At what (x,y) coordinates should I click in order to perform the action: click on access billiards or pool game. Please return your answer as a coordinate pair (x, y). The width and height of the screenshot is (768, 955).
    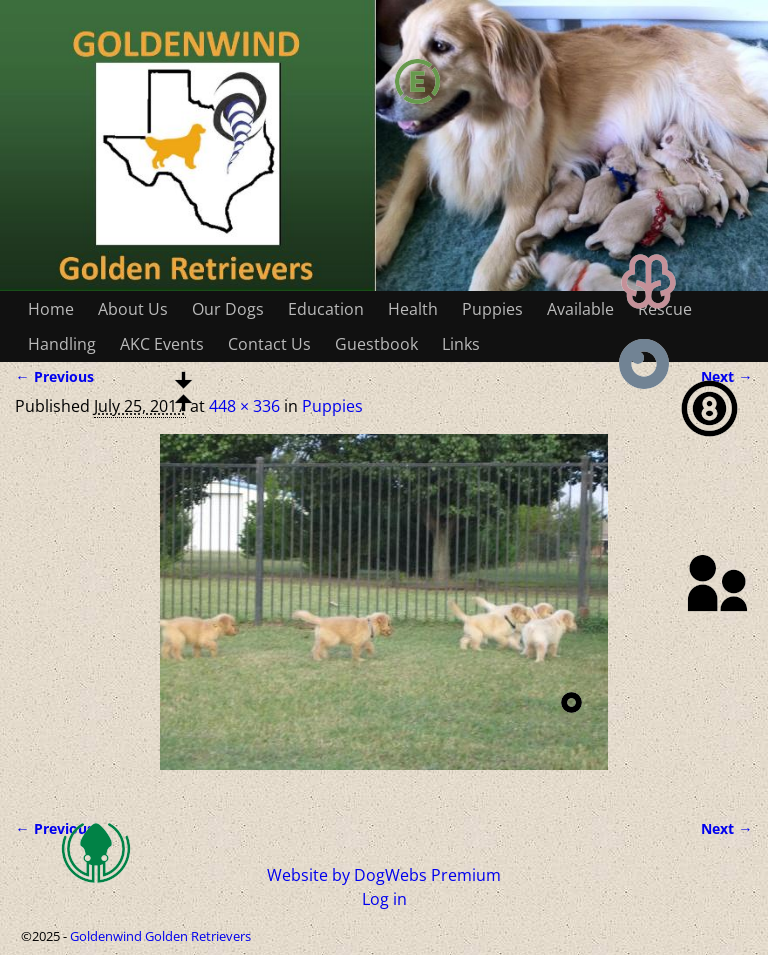
    Looking at the image, I should click on (709, 408).